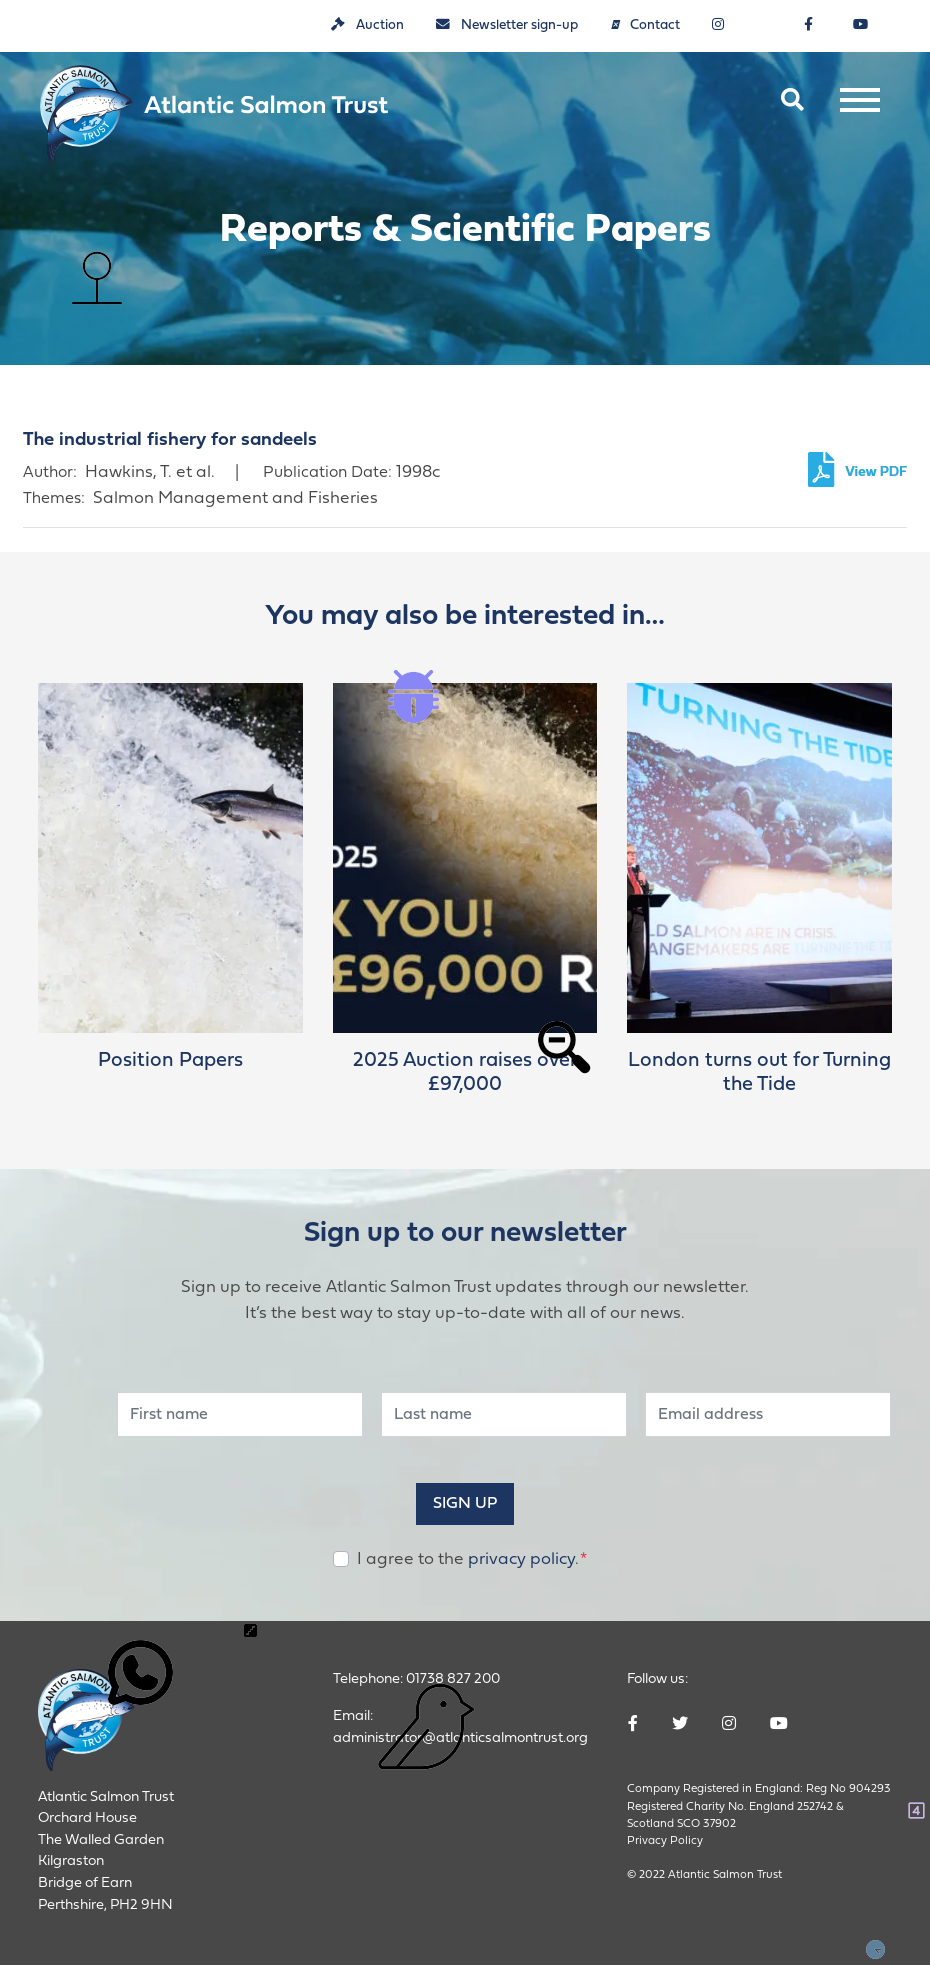 This screenshot has height=1965, width=930. Describe the element at coordinates (428, 1730) in the screenshot. I see `navigate to twitter or social media sharing` at that location.